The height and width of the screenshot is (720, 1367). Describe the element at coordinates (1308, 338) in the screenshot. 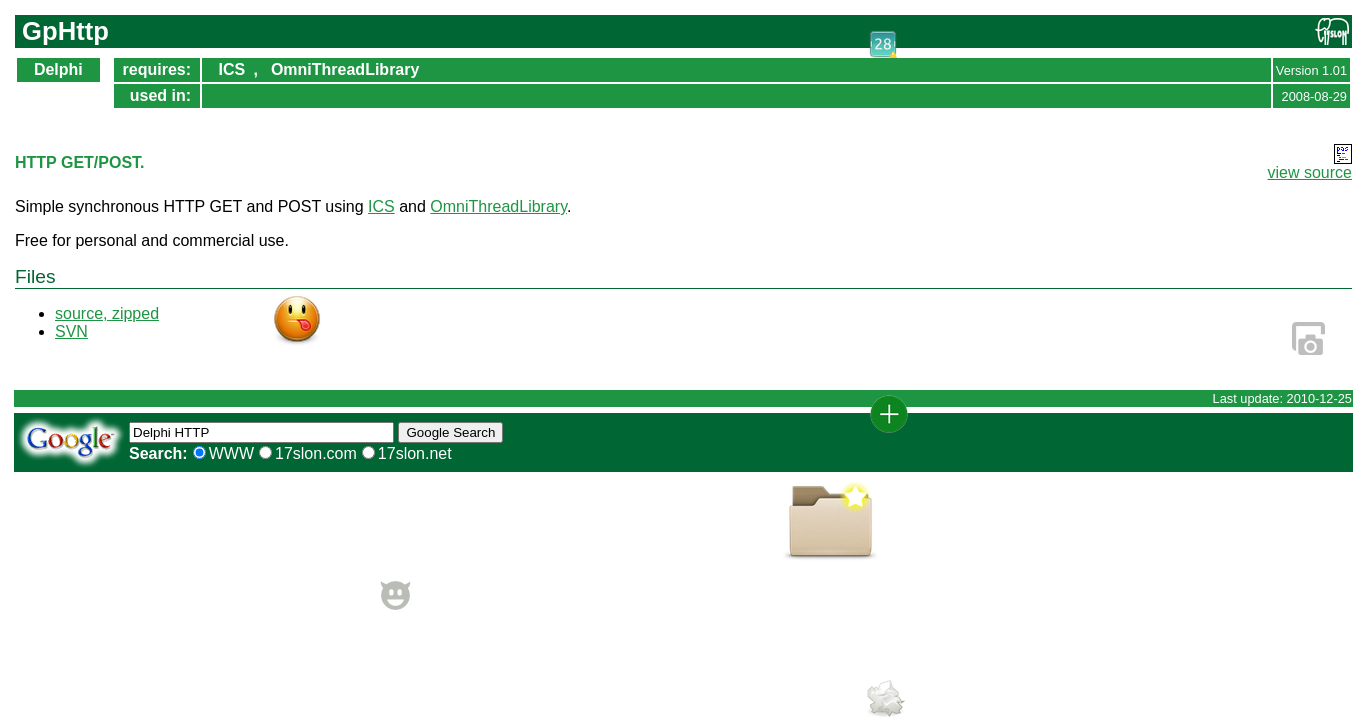

I see `take a screenshot` at that location.